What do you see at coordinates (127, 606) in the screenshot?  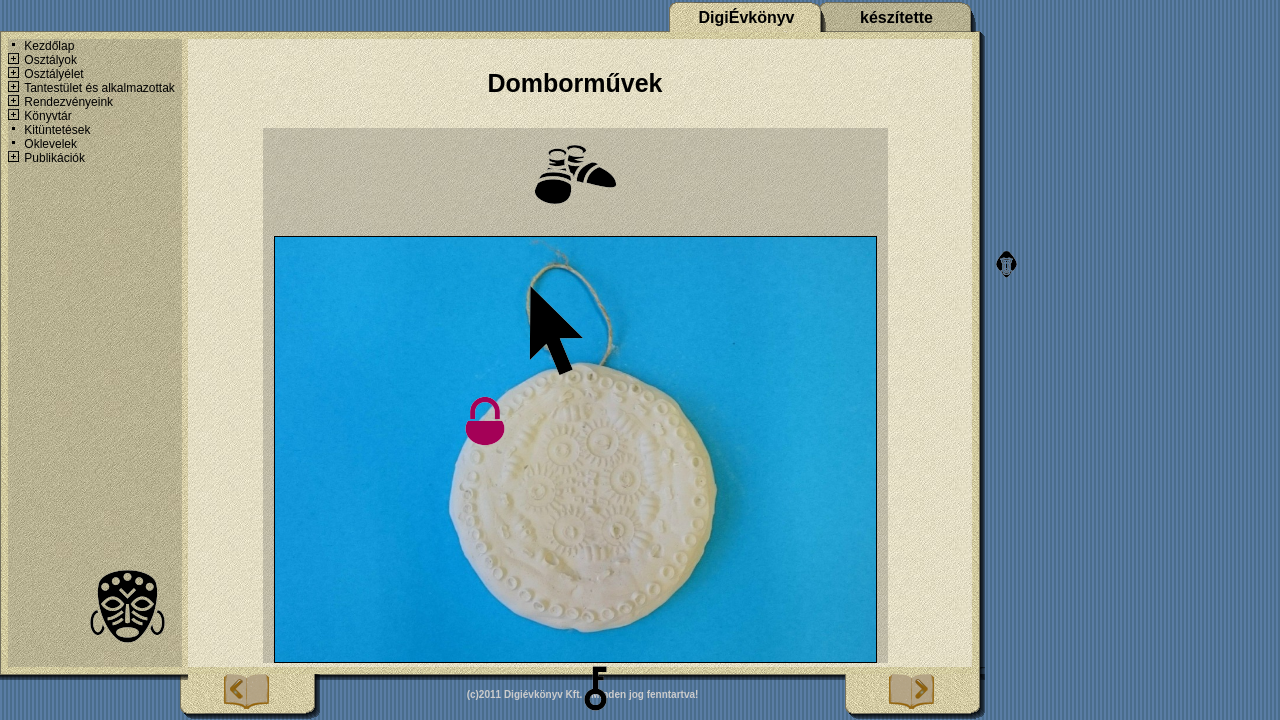 I see `access tribal or cultural game content` at bounding box center [127, 606].